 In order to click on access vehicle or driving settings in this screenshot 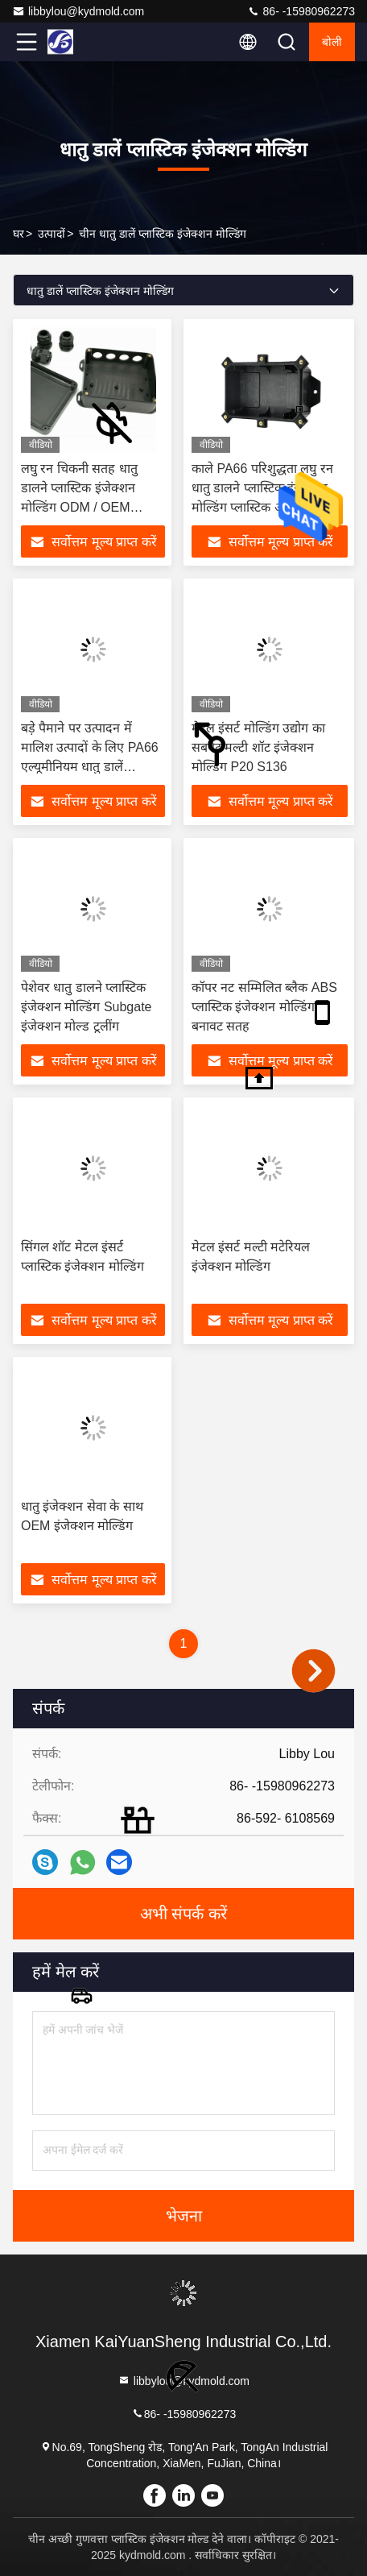, I will do `click(81, 1995)`.